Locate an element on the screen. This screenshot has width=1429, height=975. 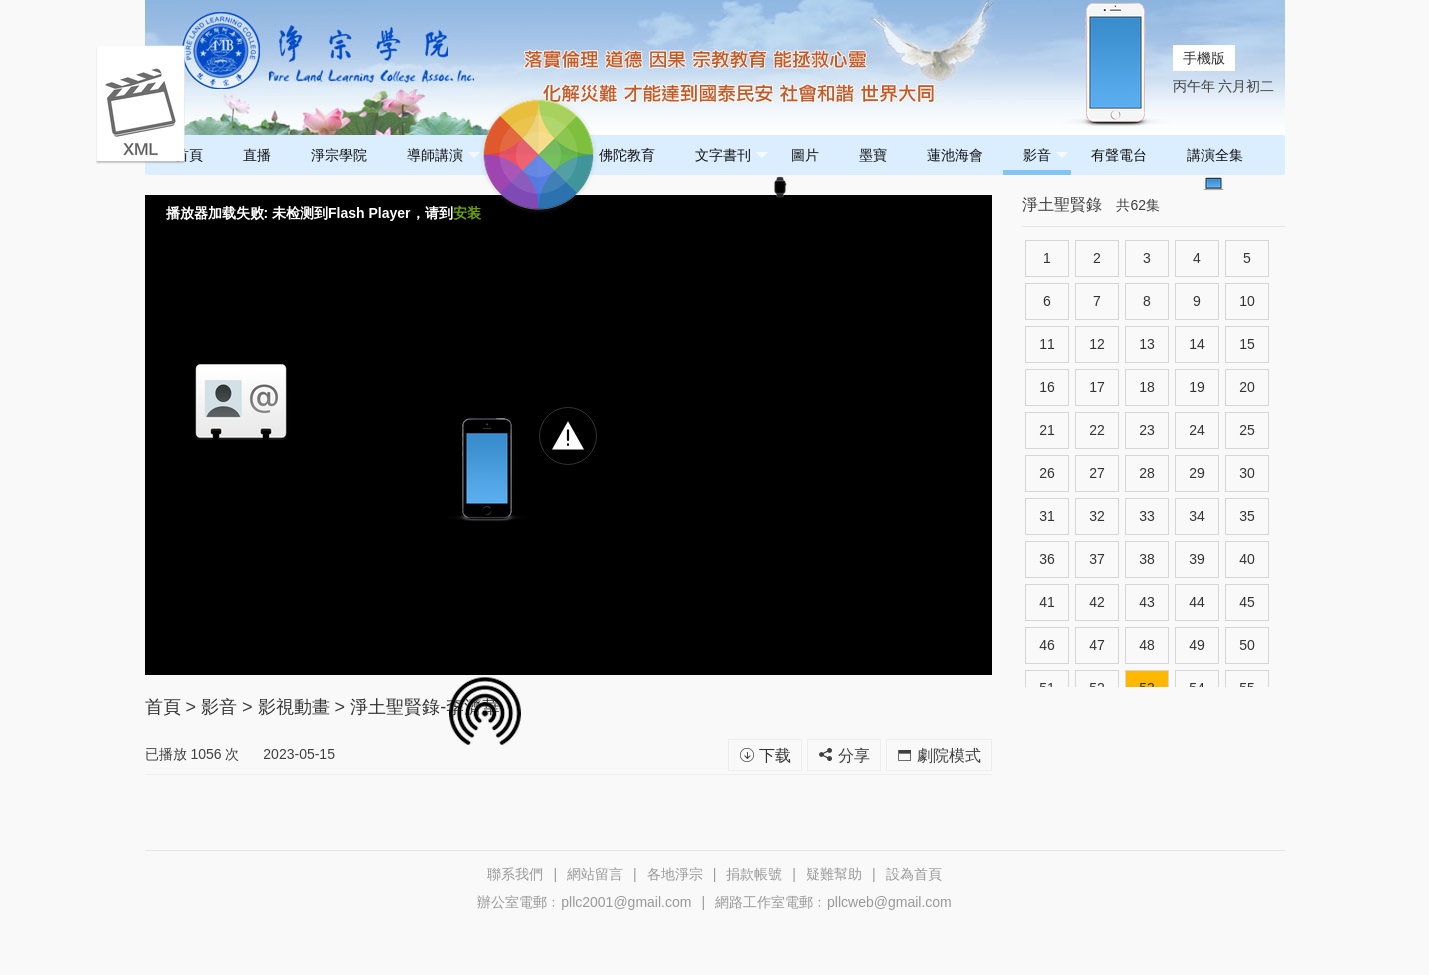
represents this macbook pro device in system settings is located at coordinates (1213, 182).